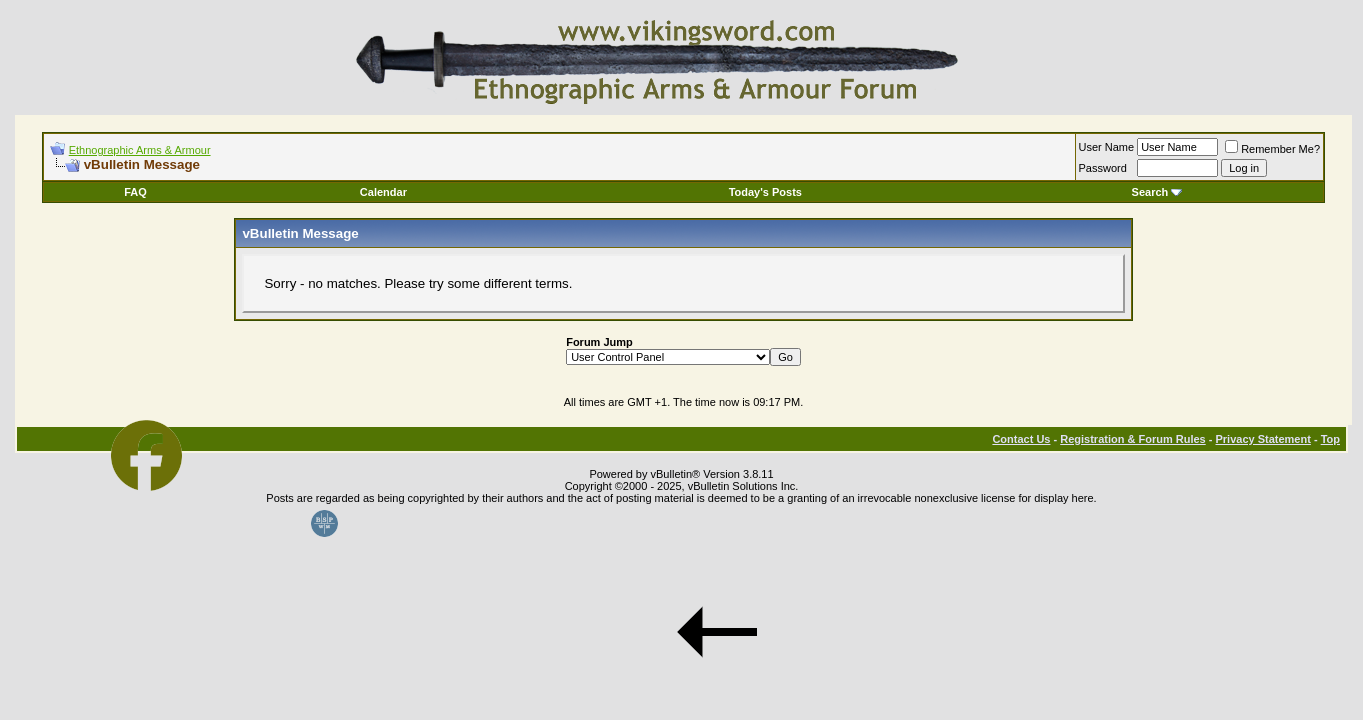 The height and width of the screenshot is (720, 1363). I want to click on bspwm tiling window manager logo, so click(324, 523).